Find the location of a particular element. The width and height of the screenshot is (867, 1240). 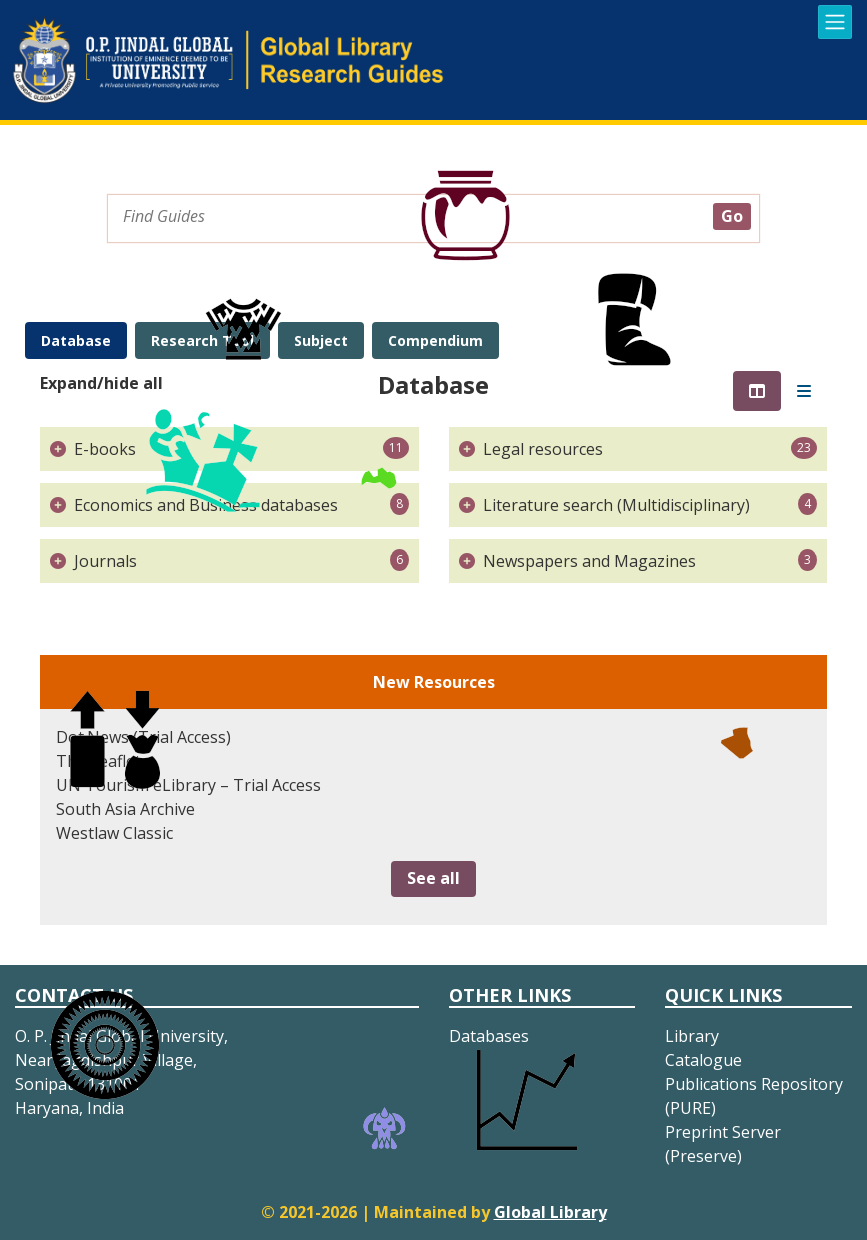

view inventory or storage container is located at coordinates (465, 215).